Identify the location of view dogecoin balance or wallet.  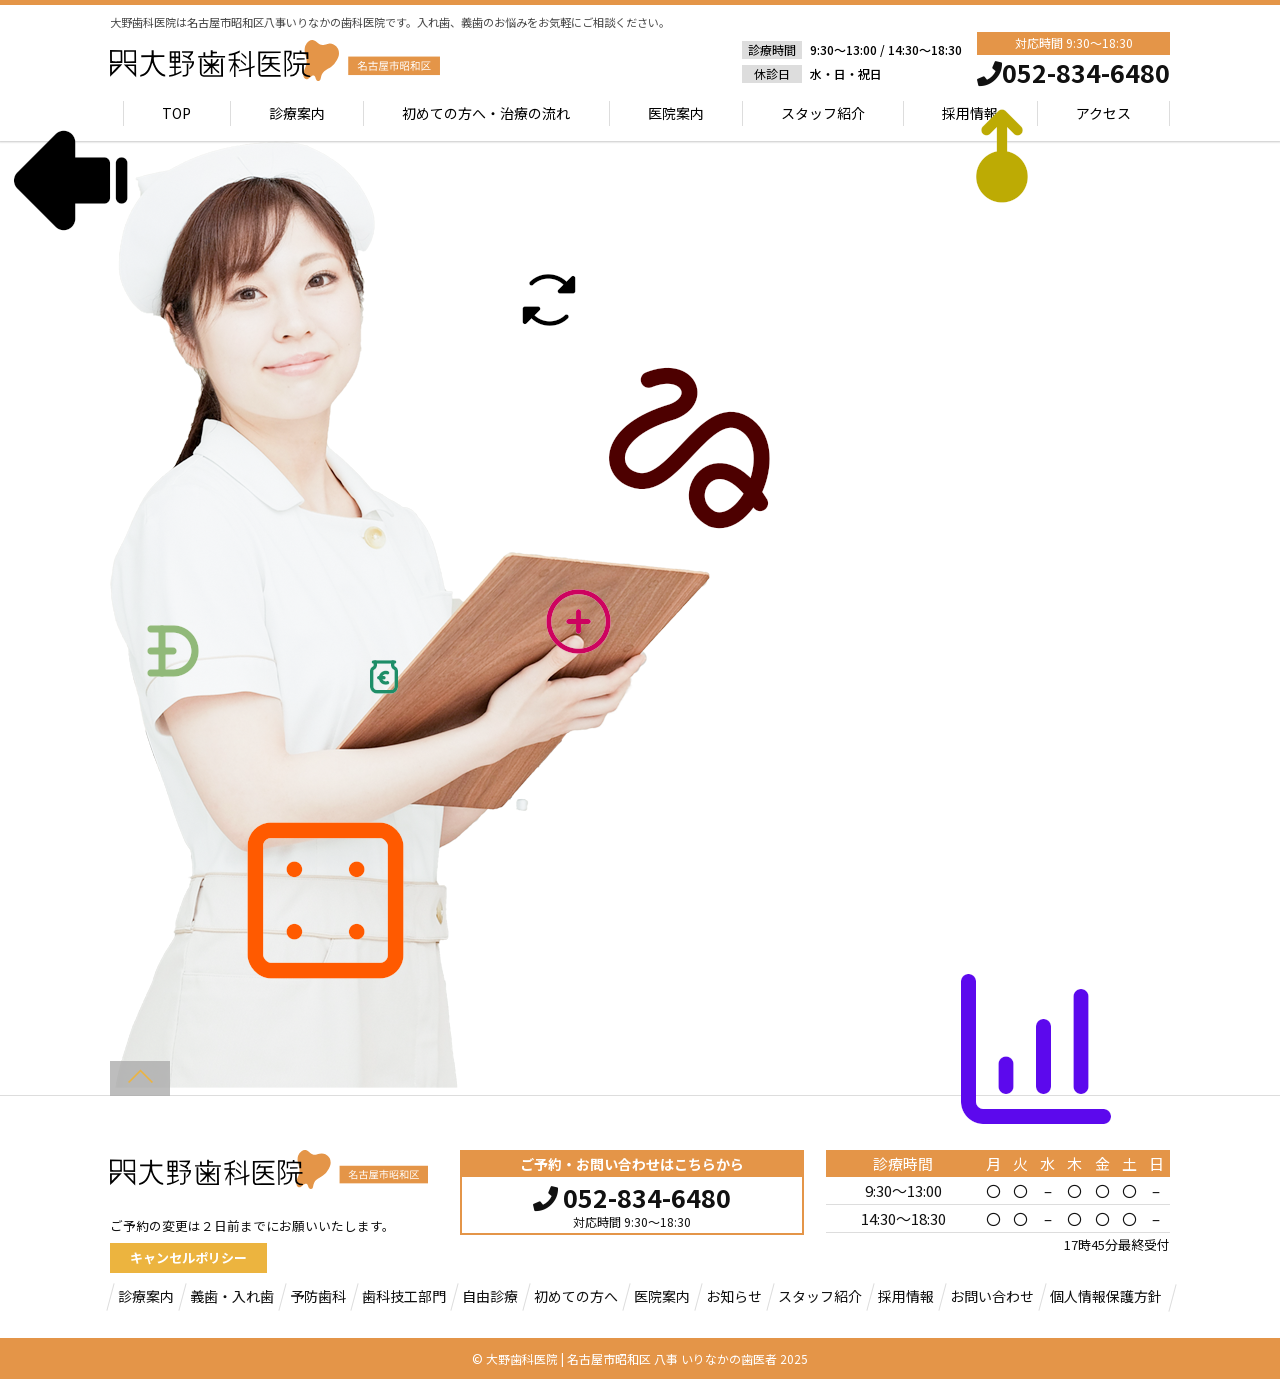
(173, 651).